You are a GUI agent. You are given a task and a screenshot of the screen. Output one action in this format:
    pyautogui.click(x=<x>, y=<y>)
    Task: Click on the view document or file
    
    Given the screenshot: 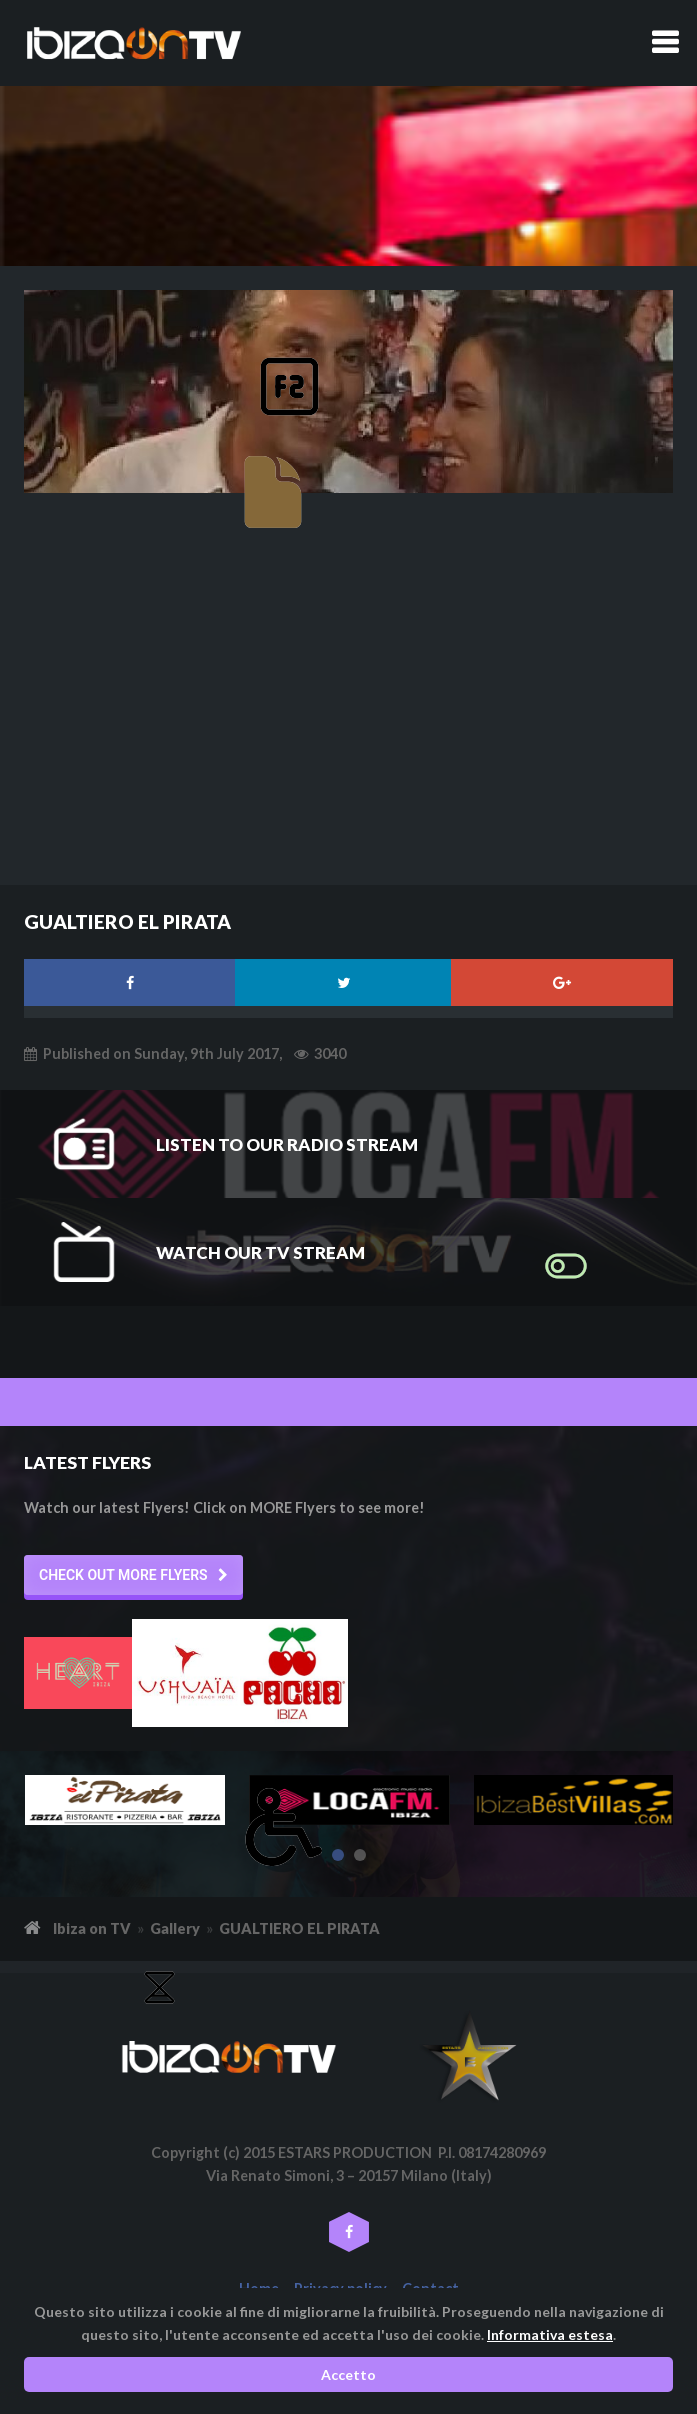 What is the action you would take?
    pyautogui.click(x=273, y=492)
    